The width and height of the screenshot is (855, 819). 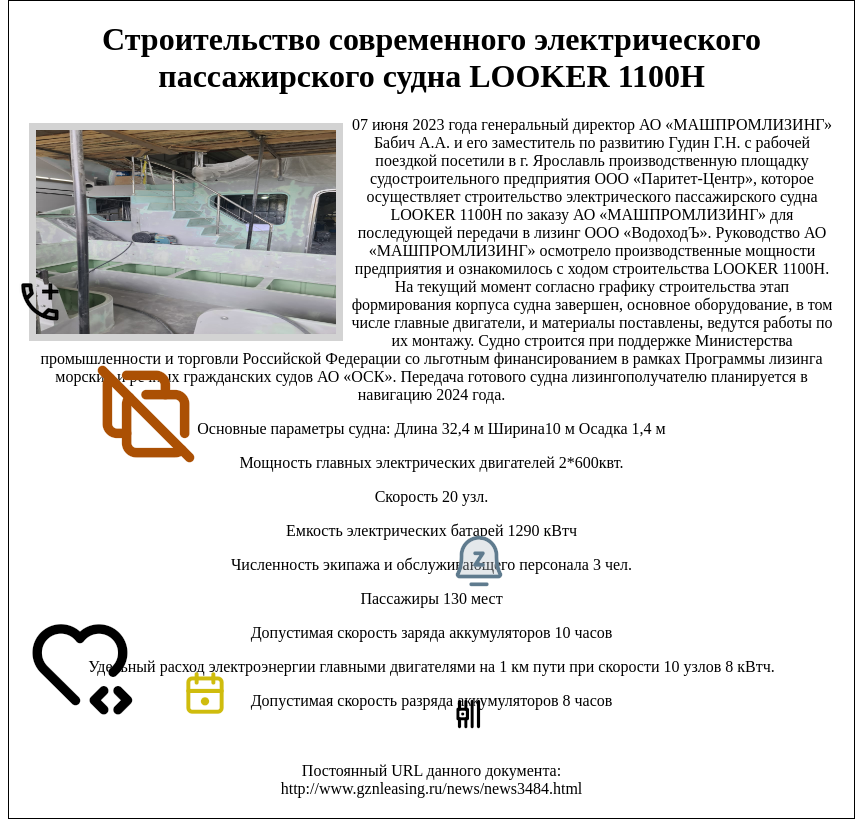 What do you see at coordinates (479, 561) in the screenshot?
I see `mute notifications while sleeping` at bounding box center [479, 561].